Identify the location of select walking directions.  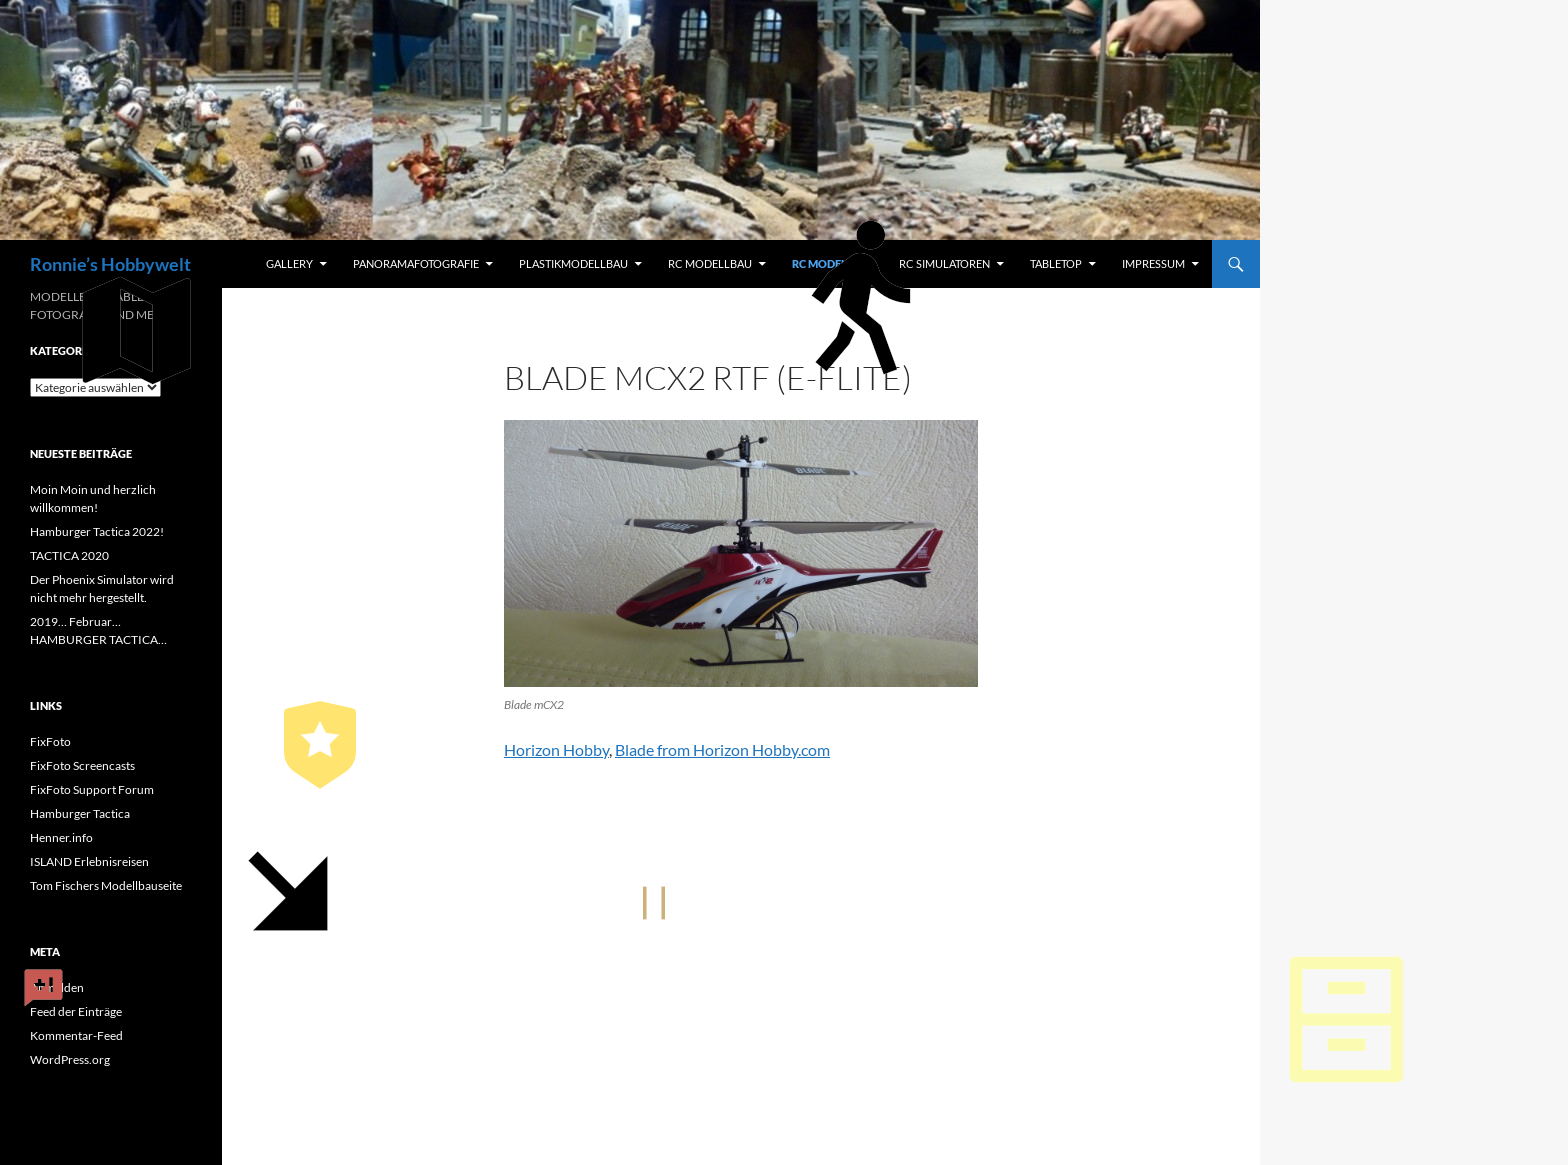
(860, 296).